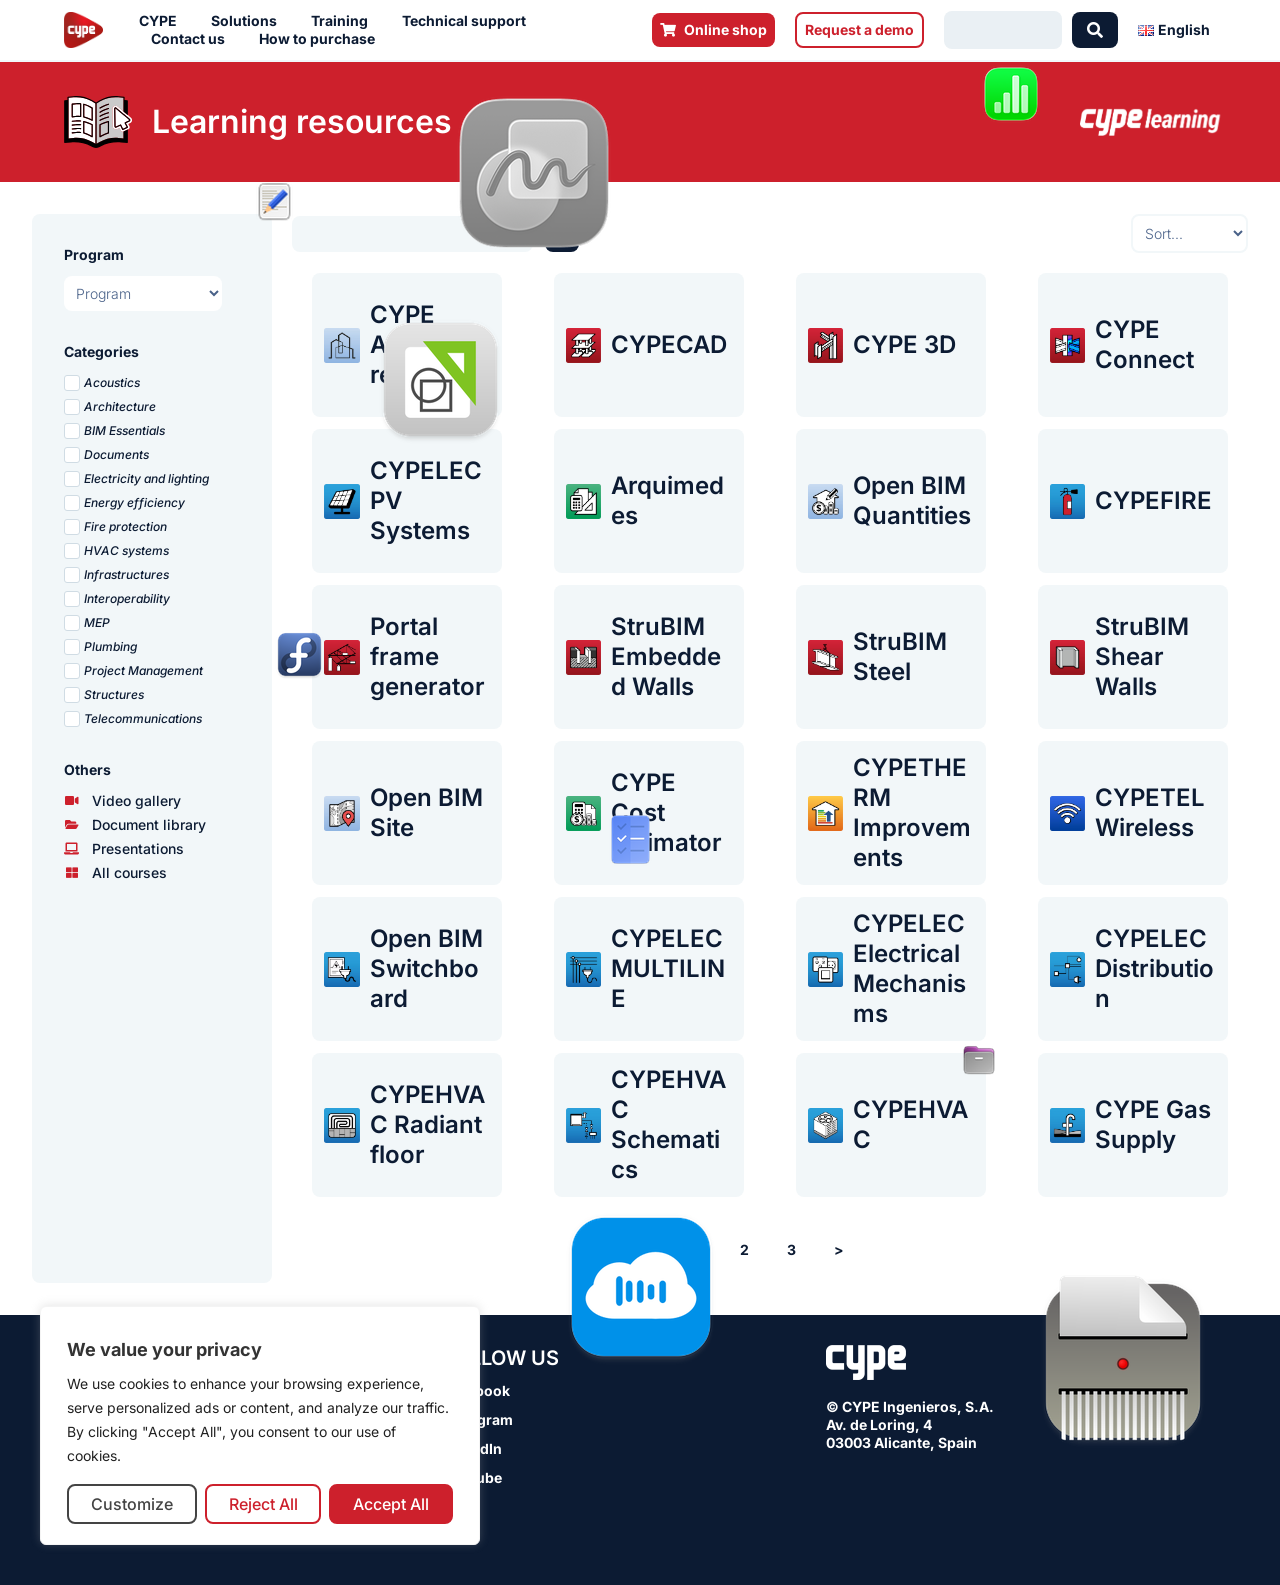  I want to click on open apple numbers spreadsheet app, so click(1011, 94).